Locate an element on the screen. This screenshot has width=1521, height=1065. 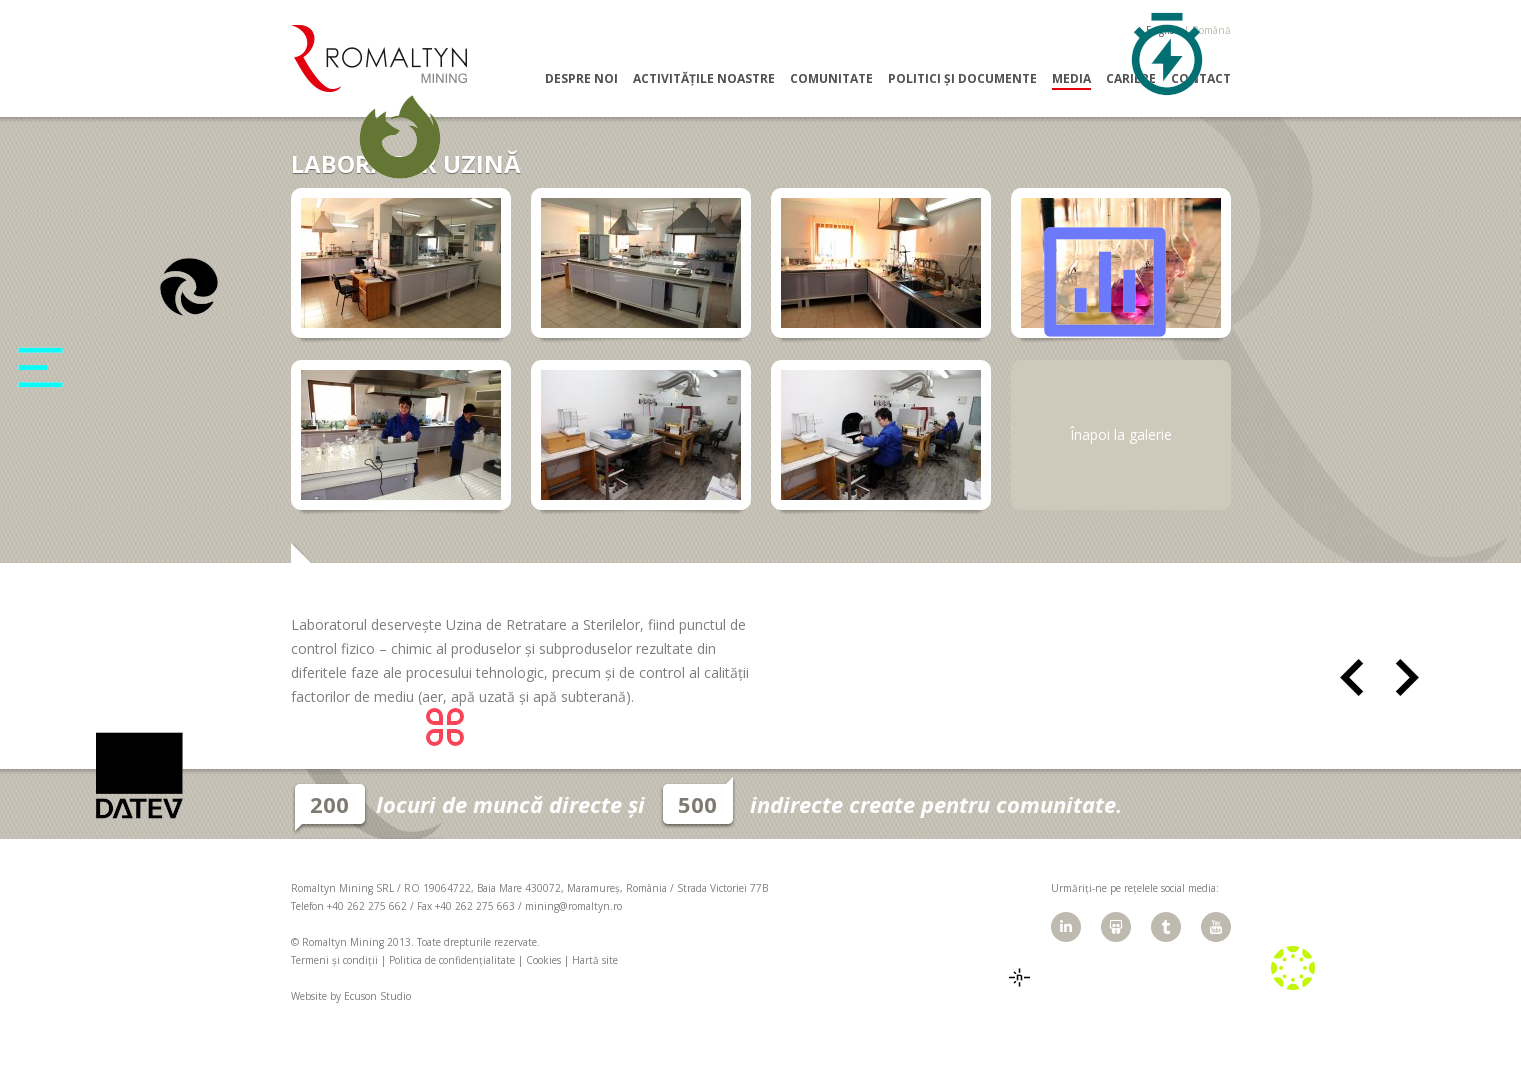
view analytics dashboard is located at coordinates (1105, 282).